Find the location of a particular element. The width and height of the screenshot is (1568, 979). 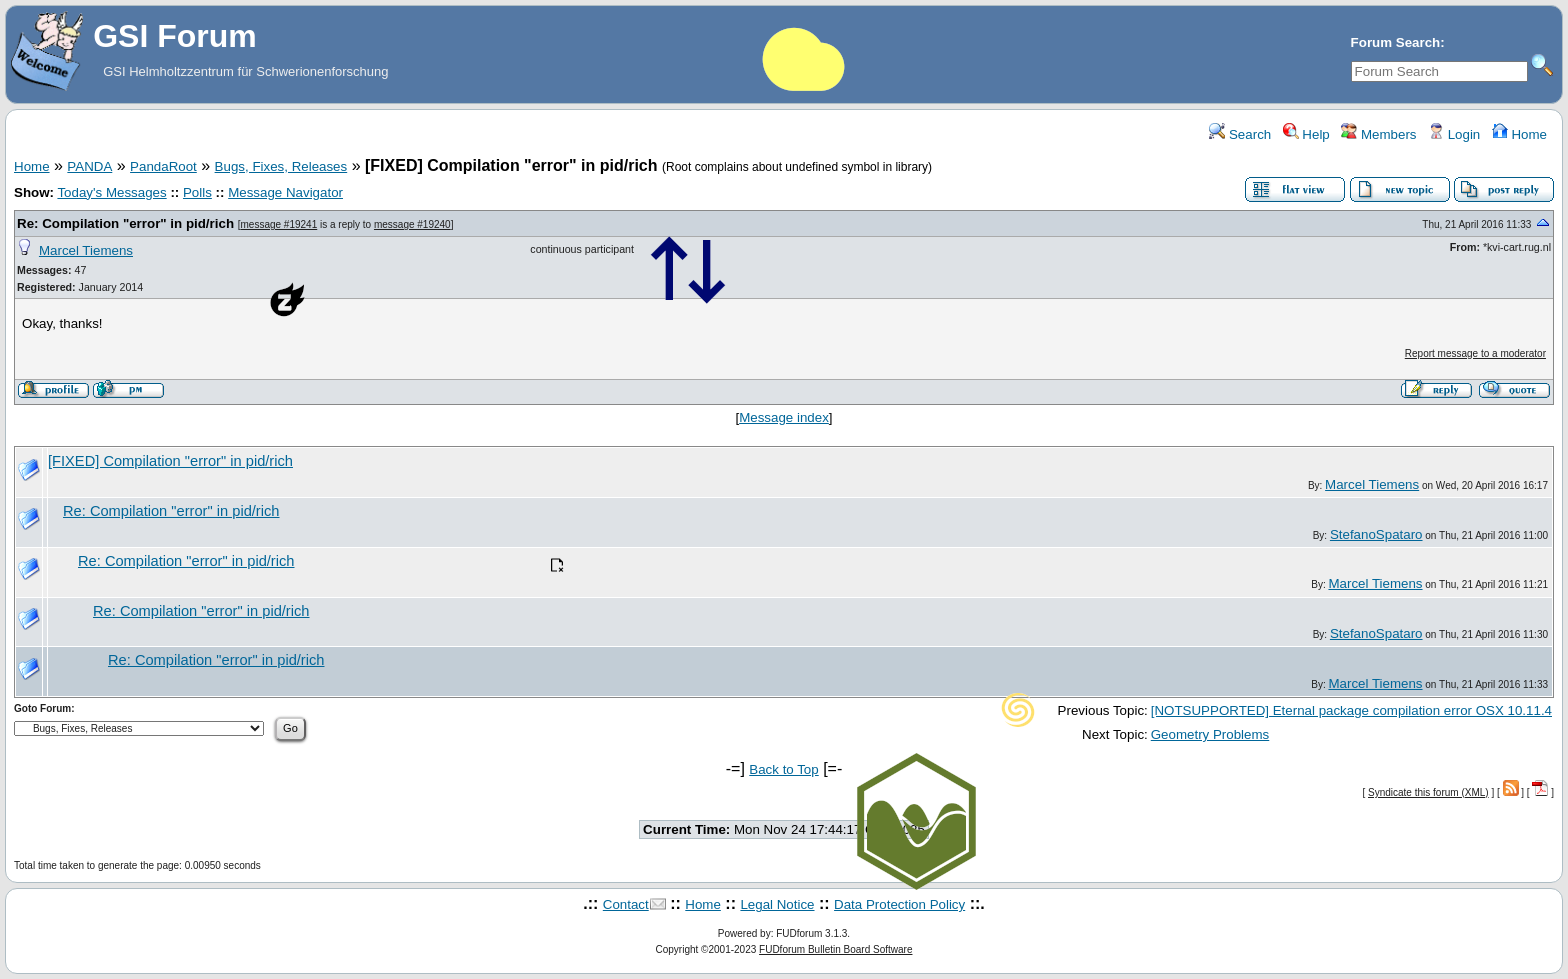

sort items in ascending or descending order is located at coordinates (688, 270).